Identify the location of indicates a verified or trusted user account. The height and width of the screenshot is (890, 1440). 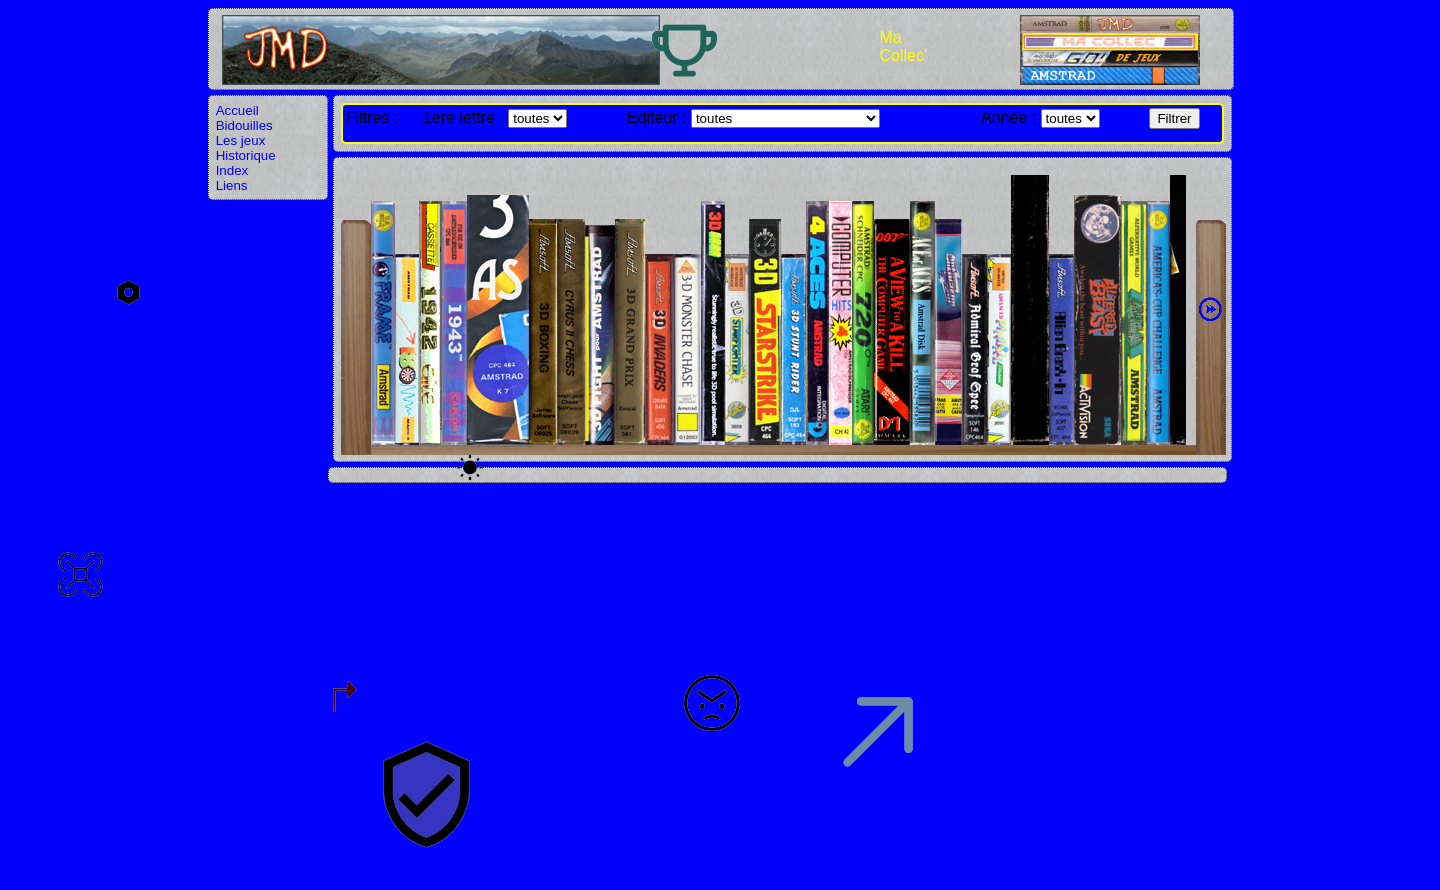
(426, 794).